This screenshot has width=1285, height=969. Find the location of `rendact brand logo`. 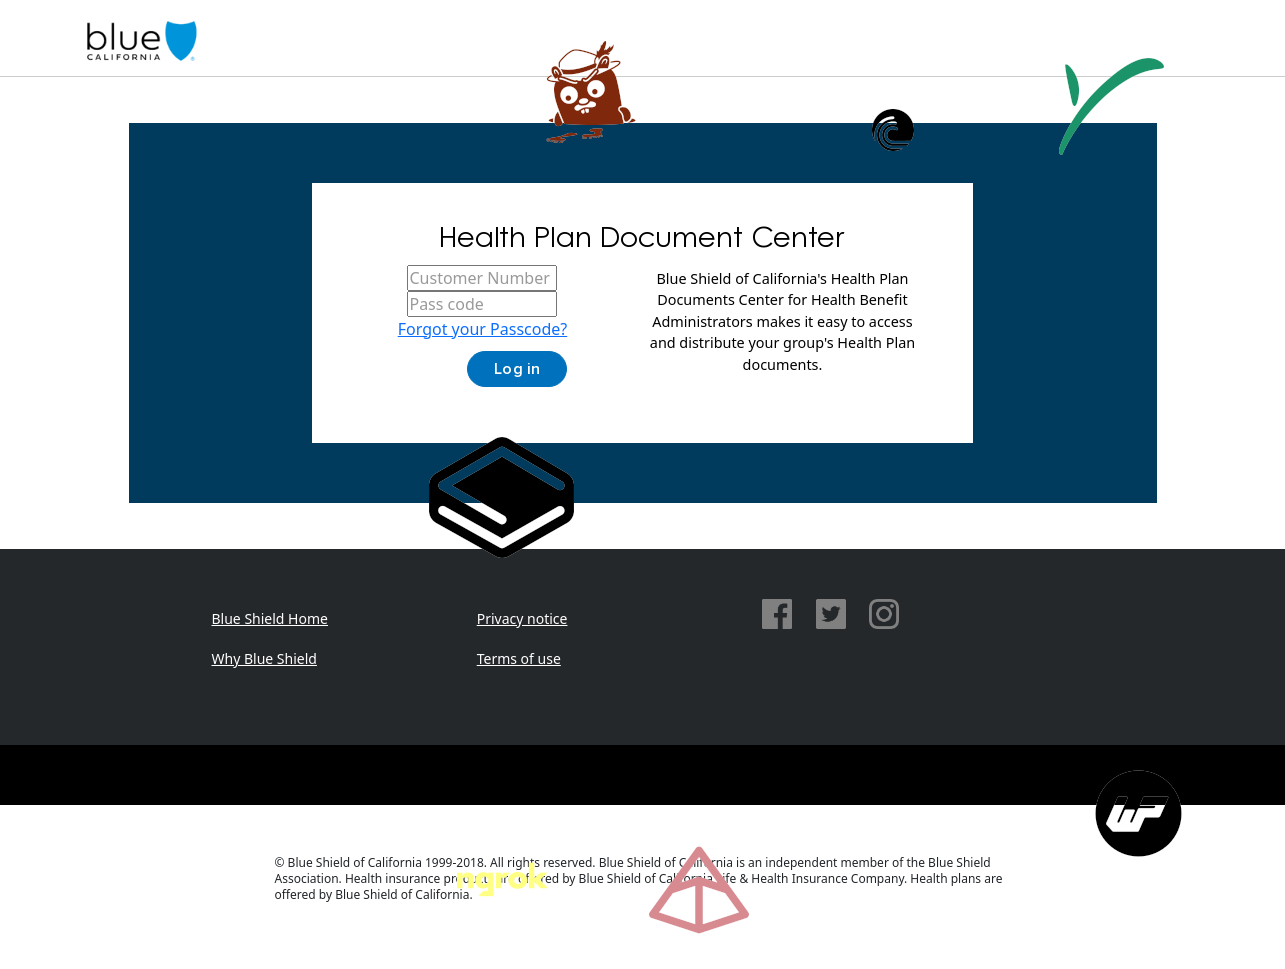

rendact brand logo is located at coordinates (1138, 813).